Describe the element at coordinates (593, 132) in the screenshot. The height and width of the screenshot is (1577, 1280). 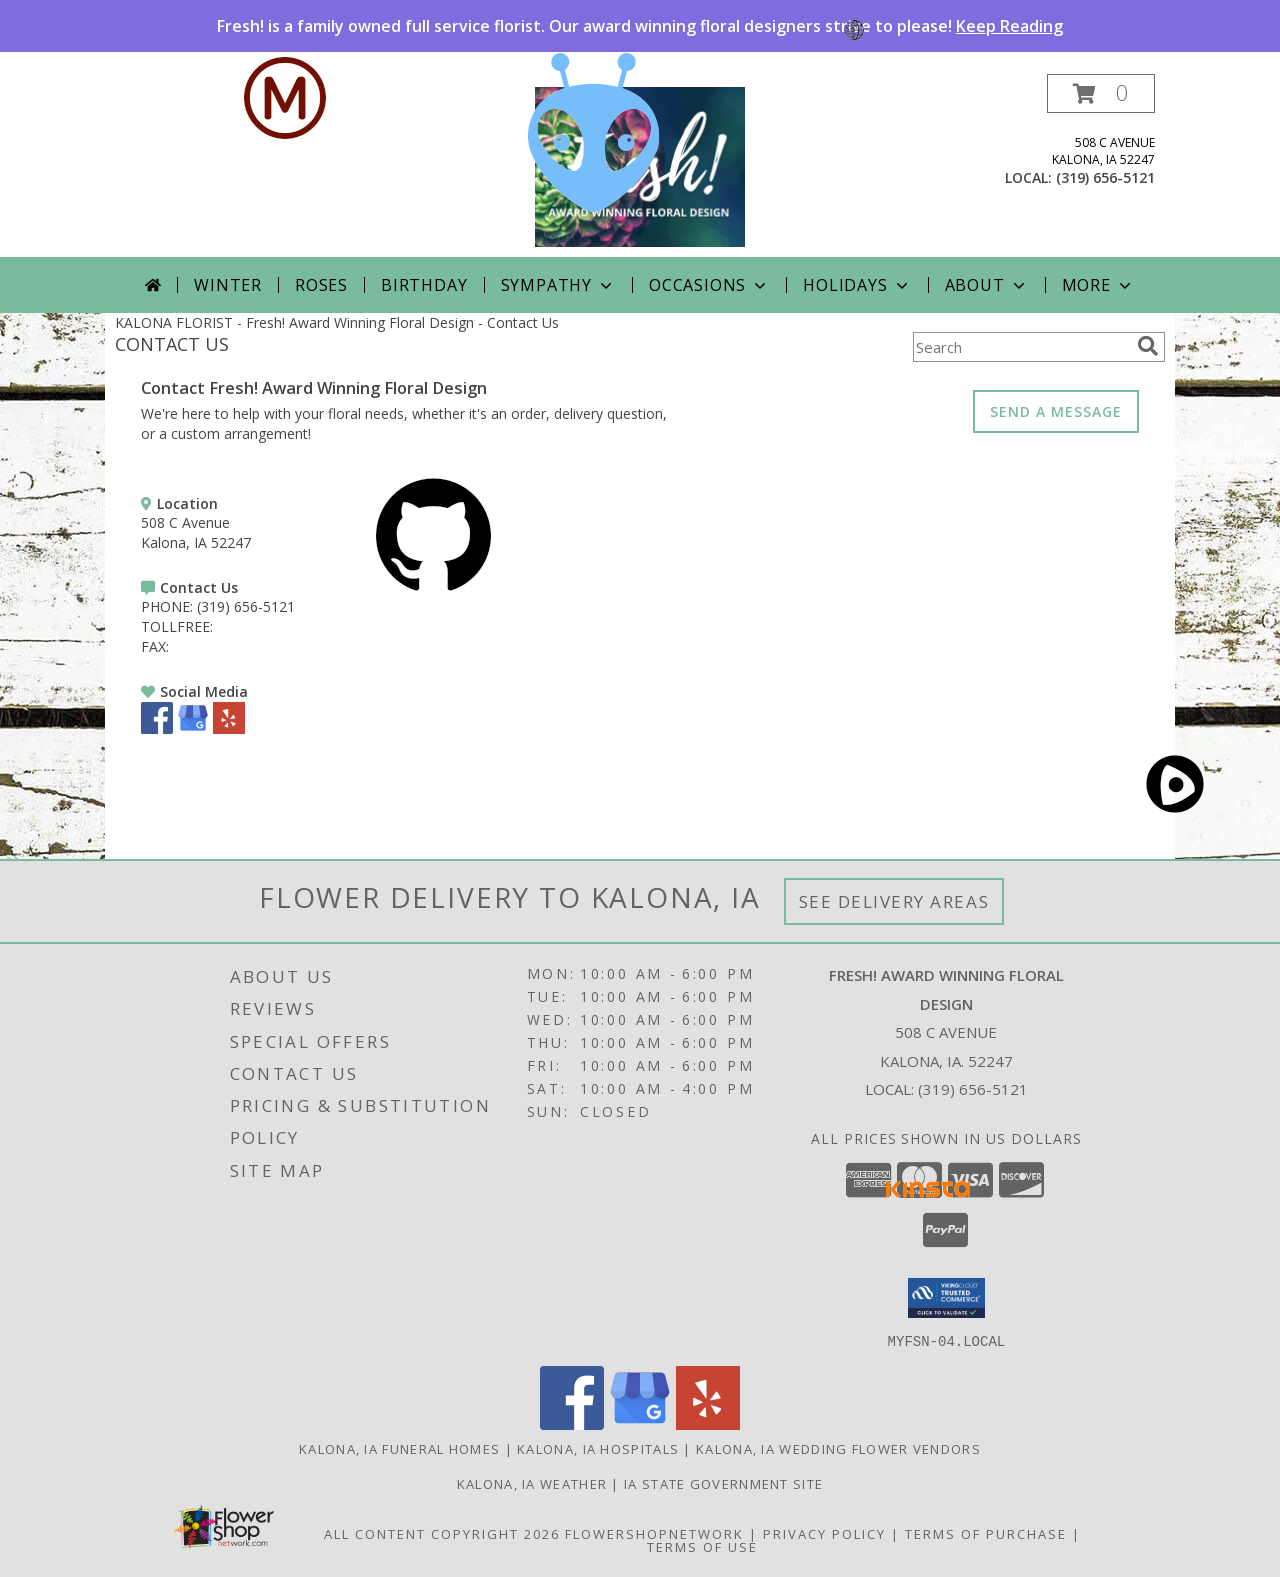
I see `open PlatformIO IDE or development environment` at that location.